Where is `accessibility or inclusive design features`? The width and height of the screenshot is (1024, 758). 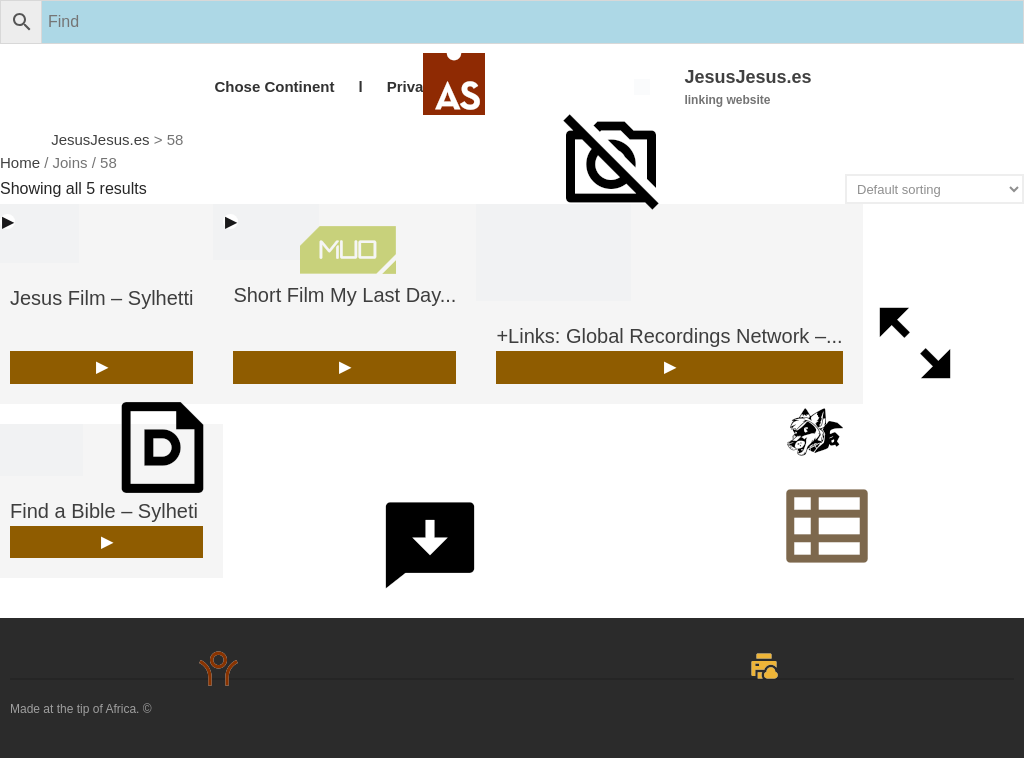
accessibility or inclusive design features is located at coordinates (218, 668).